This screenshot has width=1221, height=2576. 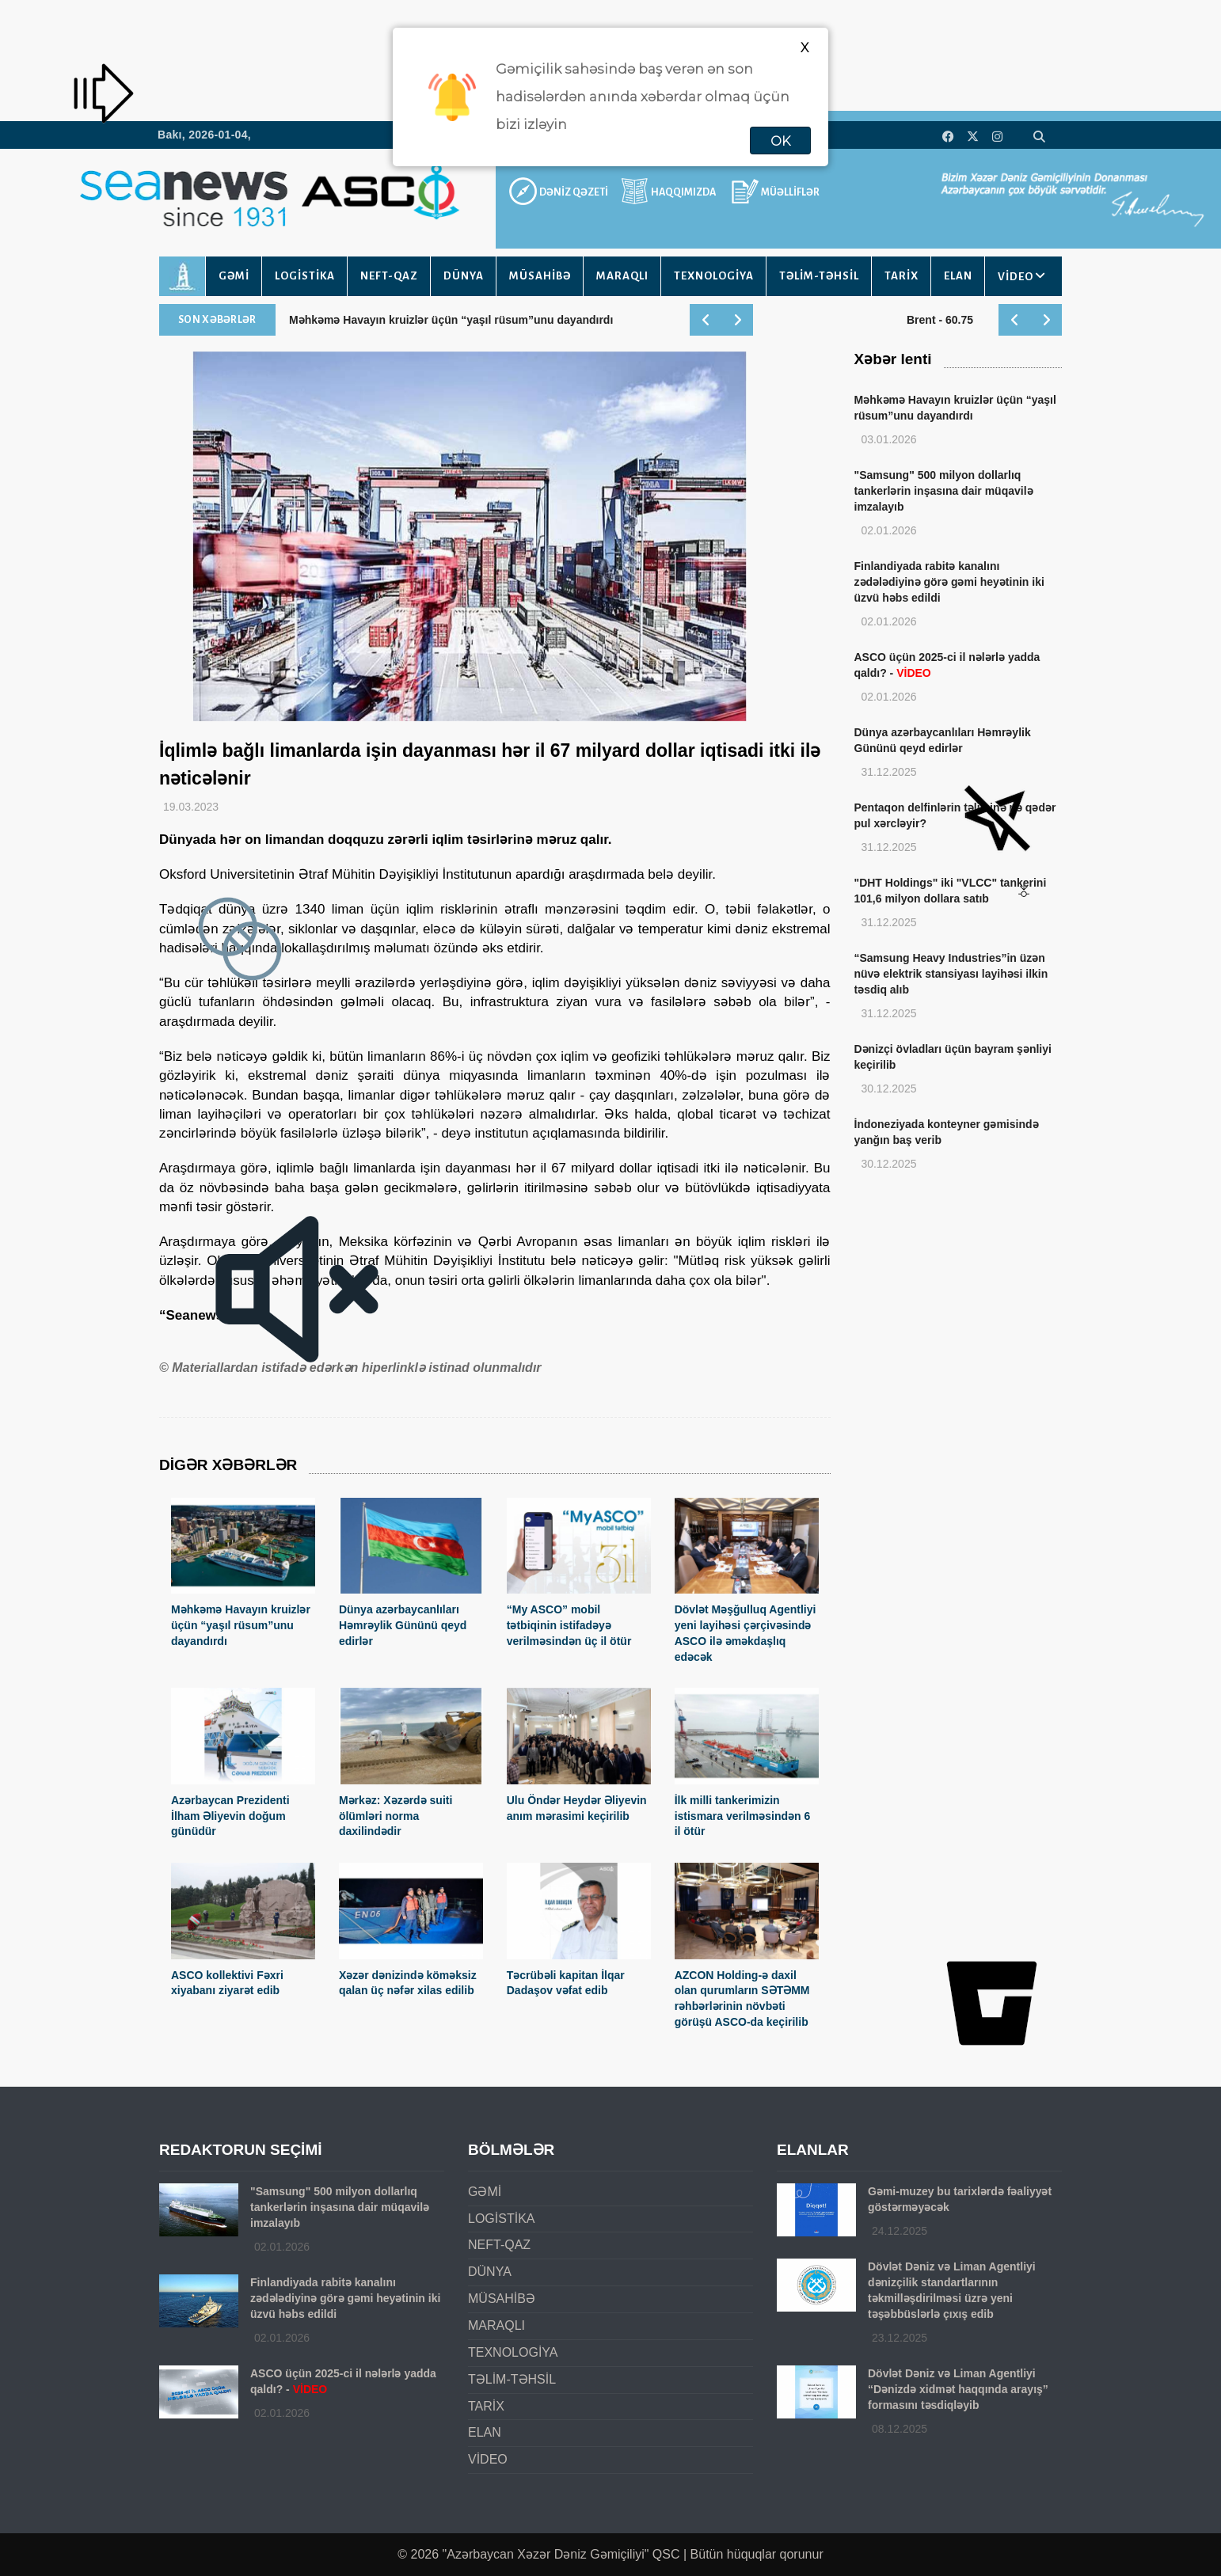 What do you see at coordinates (995, 820) in the screenshot?
I see `location sharing is disabled` at bounding box center [995, 820].